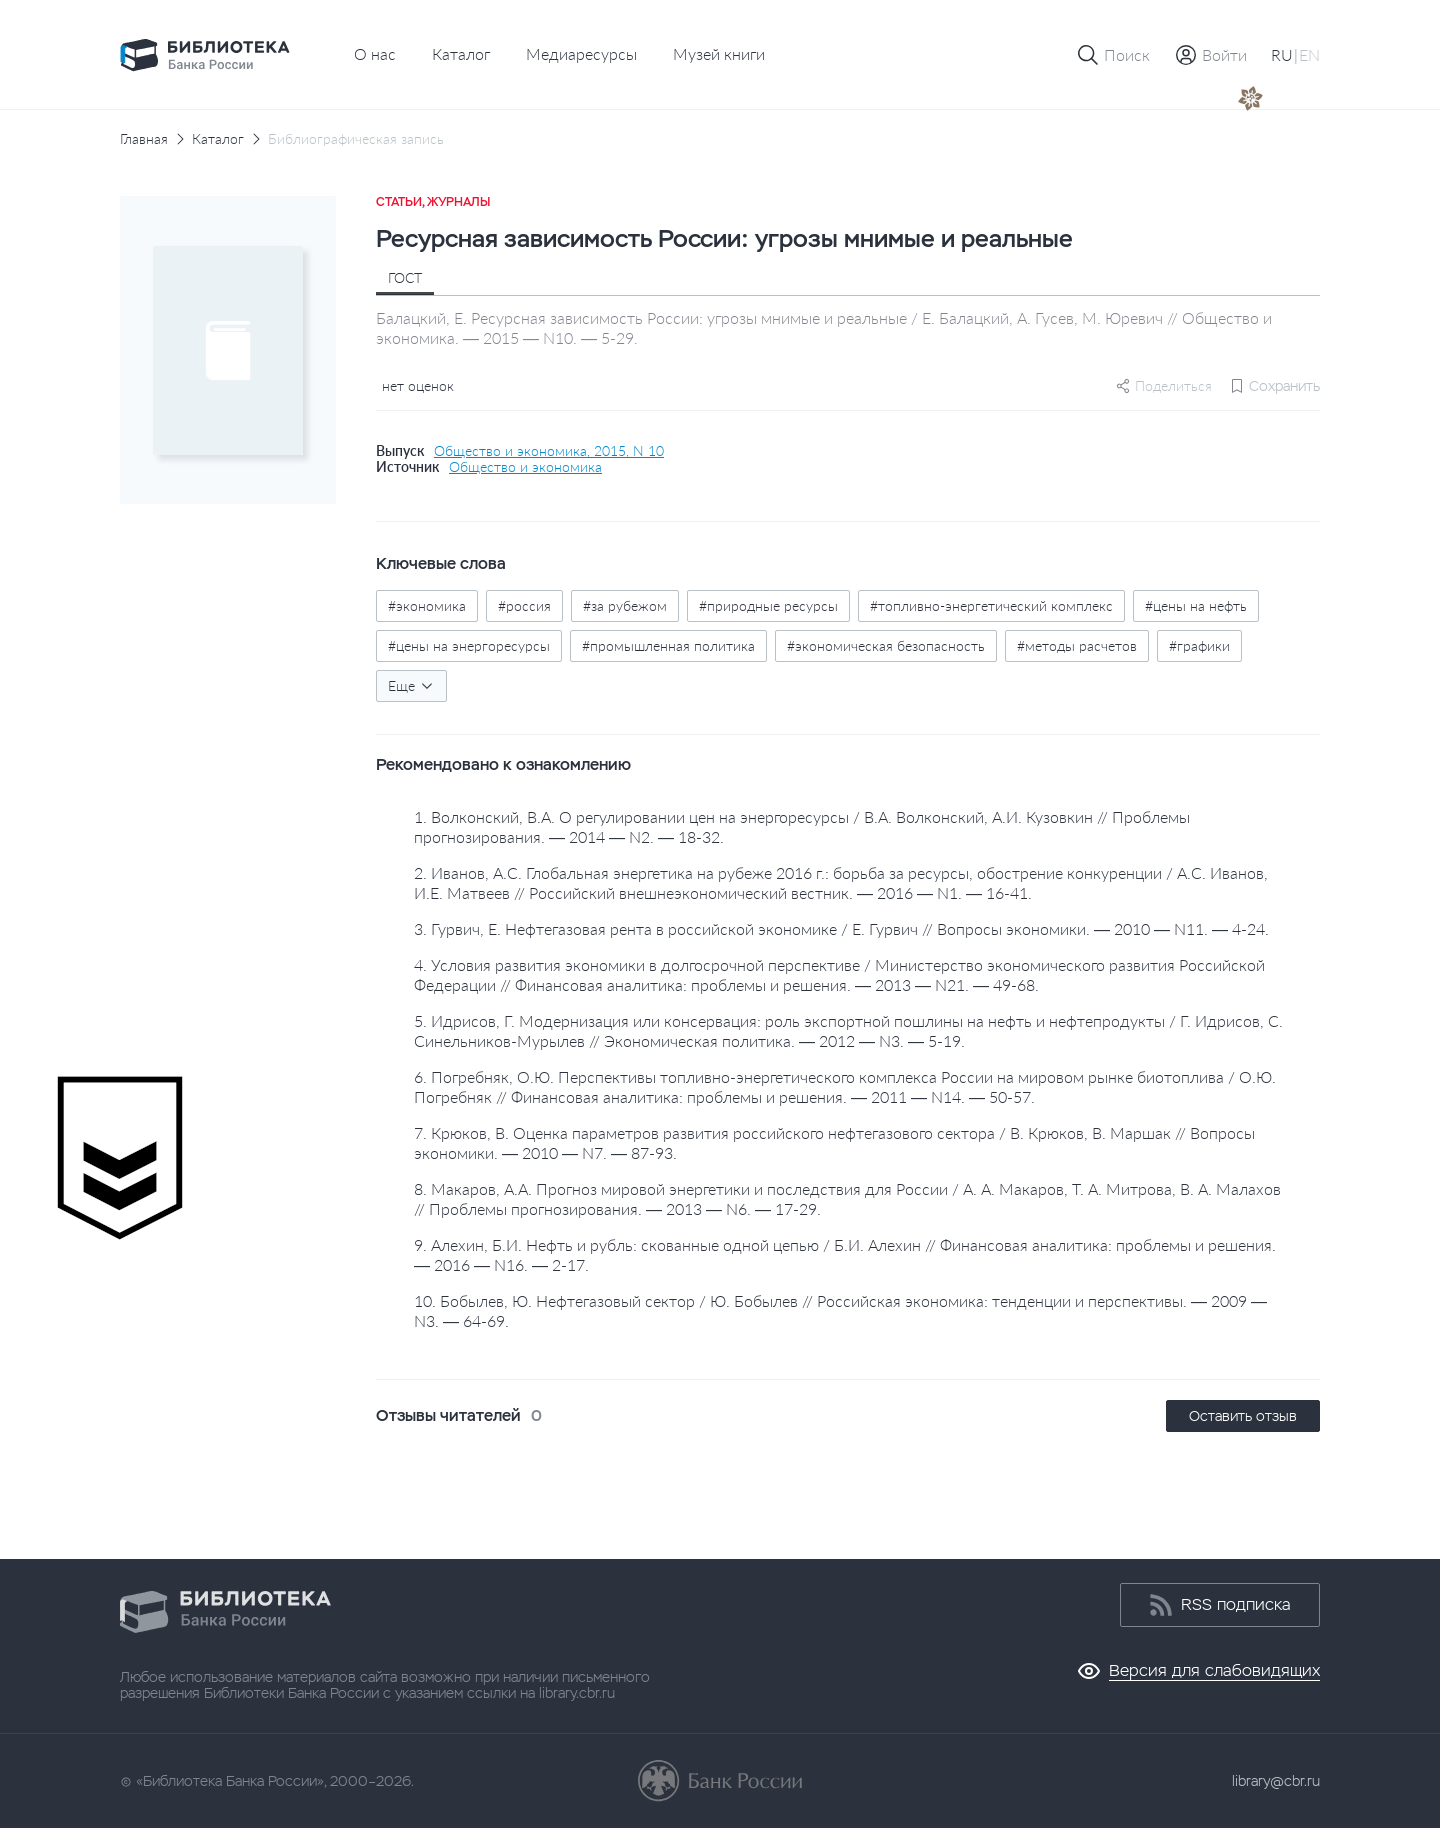 This screenshot has height=1828, width=1440. I want to click on indicates rank level 2 or sergeant status, so click(120, 1158).